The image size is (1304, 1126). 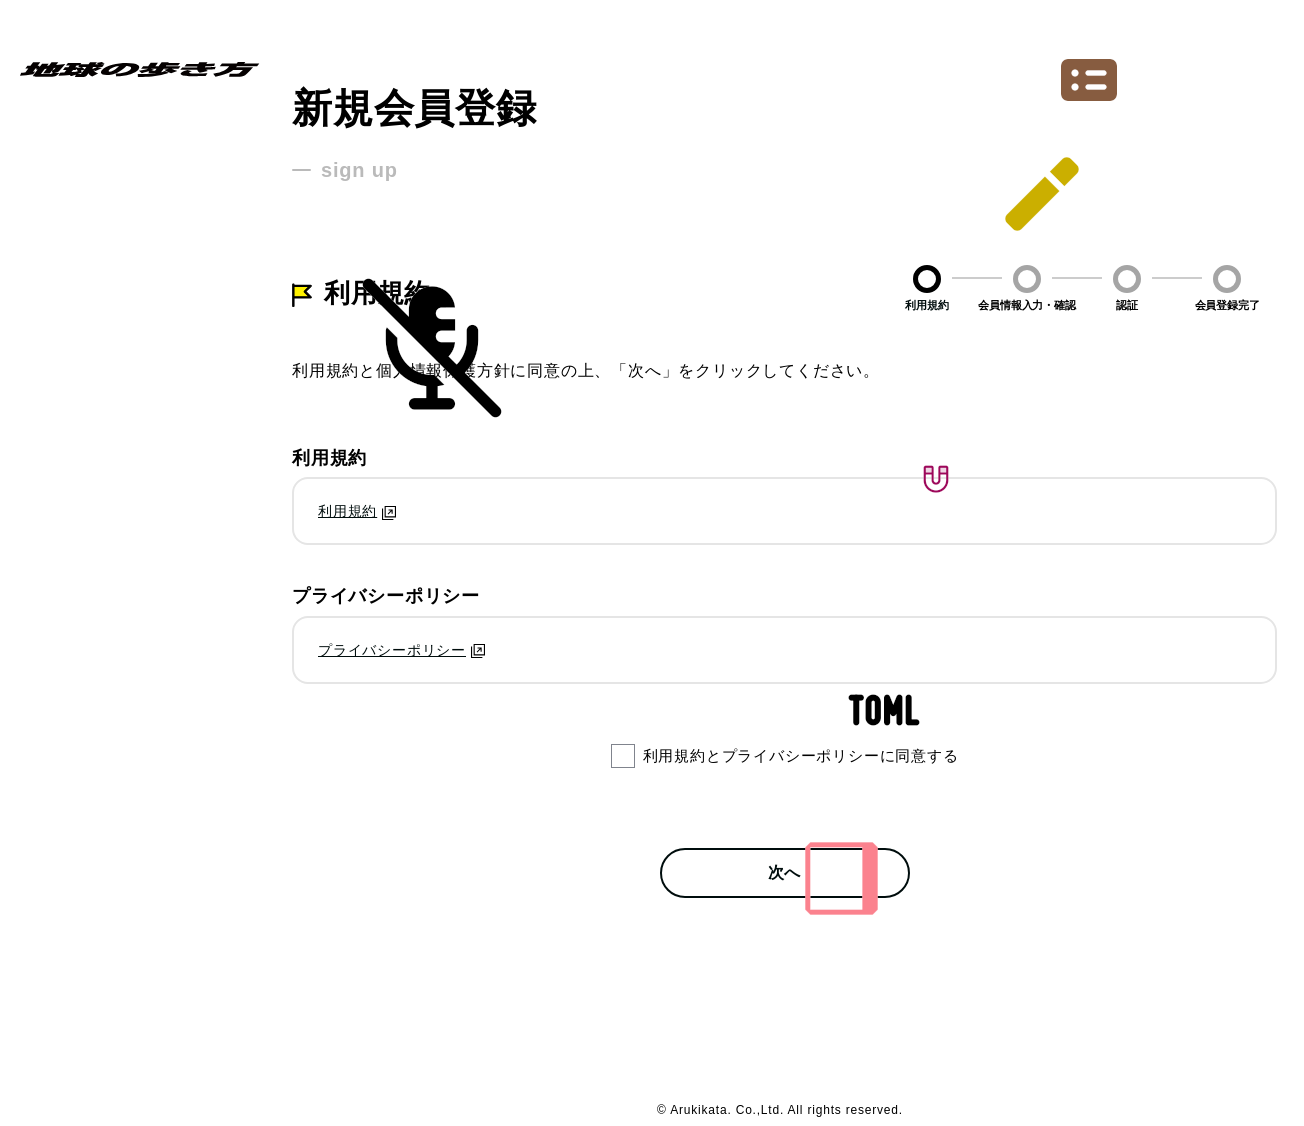 What do you see at coordinates (841, 878) in the screenshot?
I see `move activity bar to the right side of the layout` at bounding box center [841, 878].